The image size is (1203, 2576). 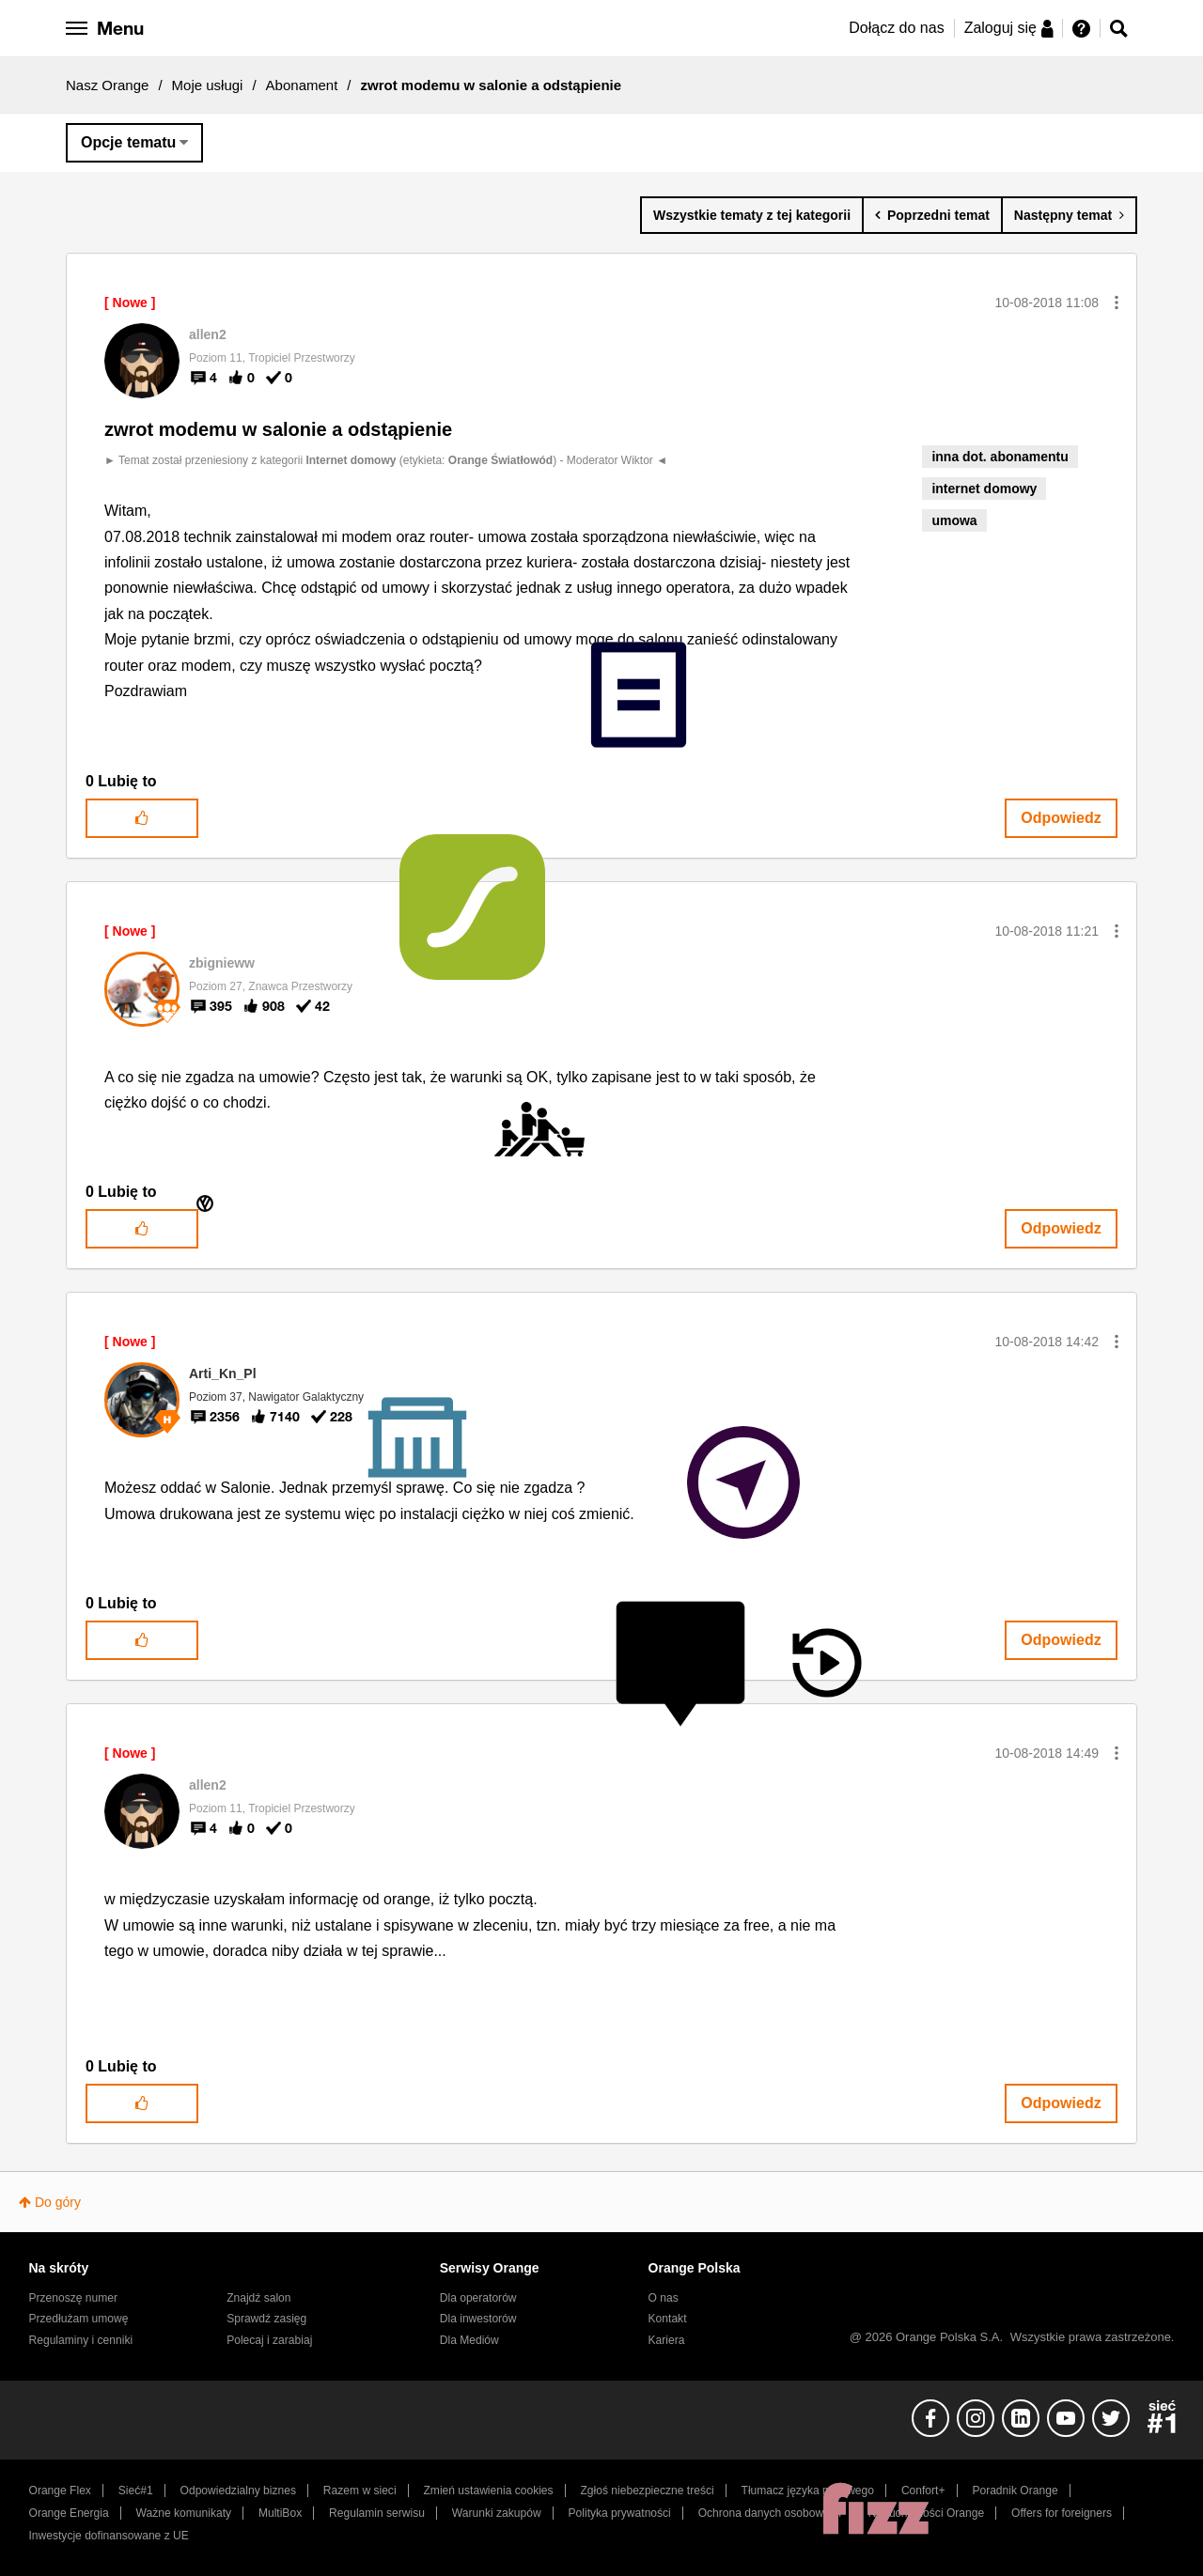 I want to click on fizz app or service logo, so click(x=876, y=2508).